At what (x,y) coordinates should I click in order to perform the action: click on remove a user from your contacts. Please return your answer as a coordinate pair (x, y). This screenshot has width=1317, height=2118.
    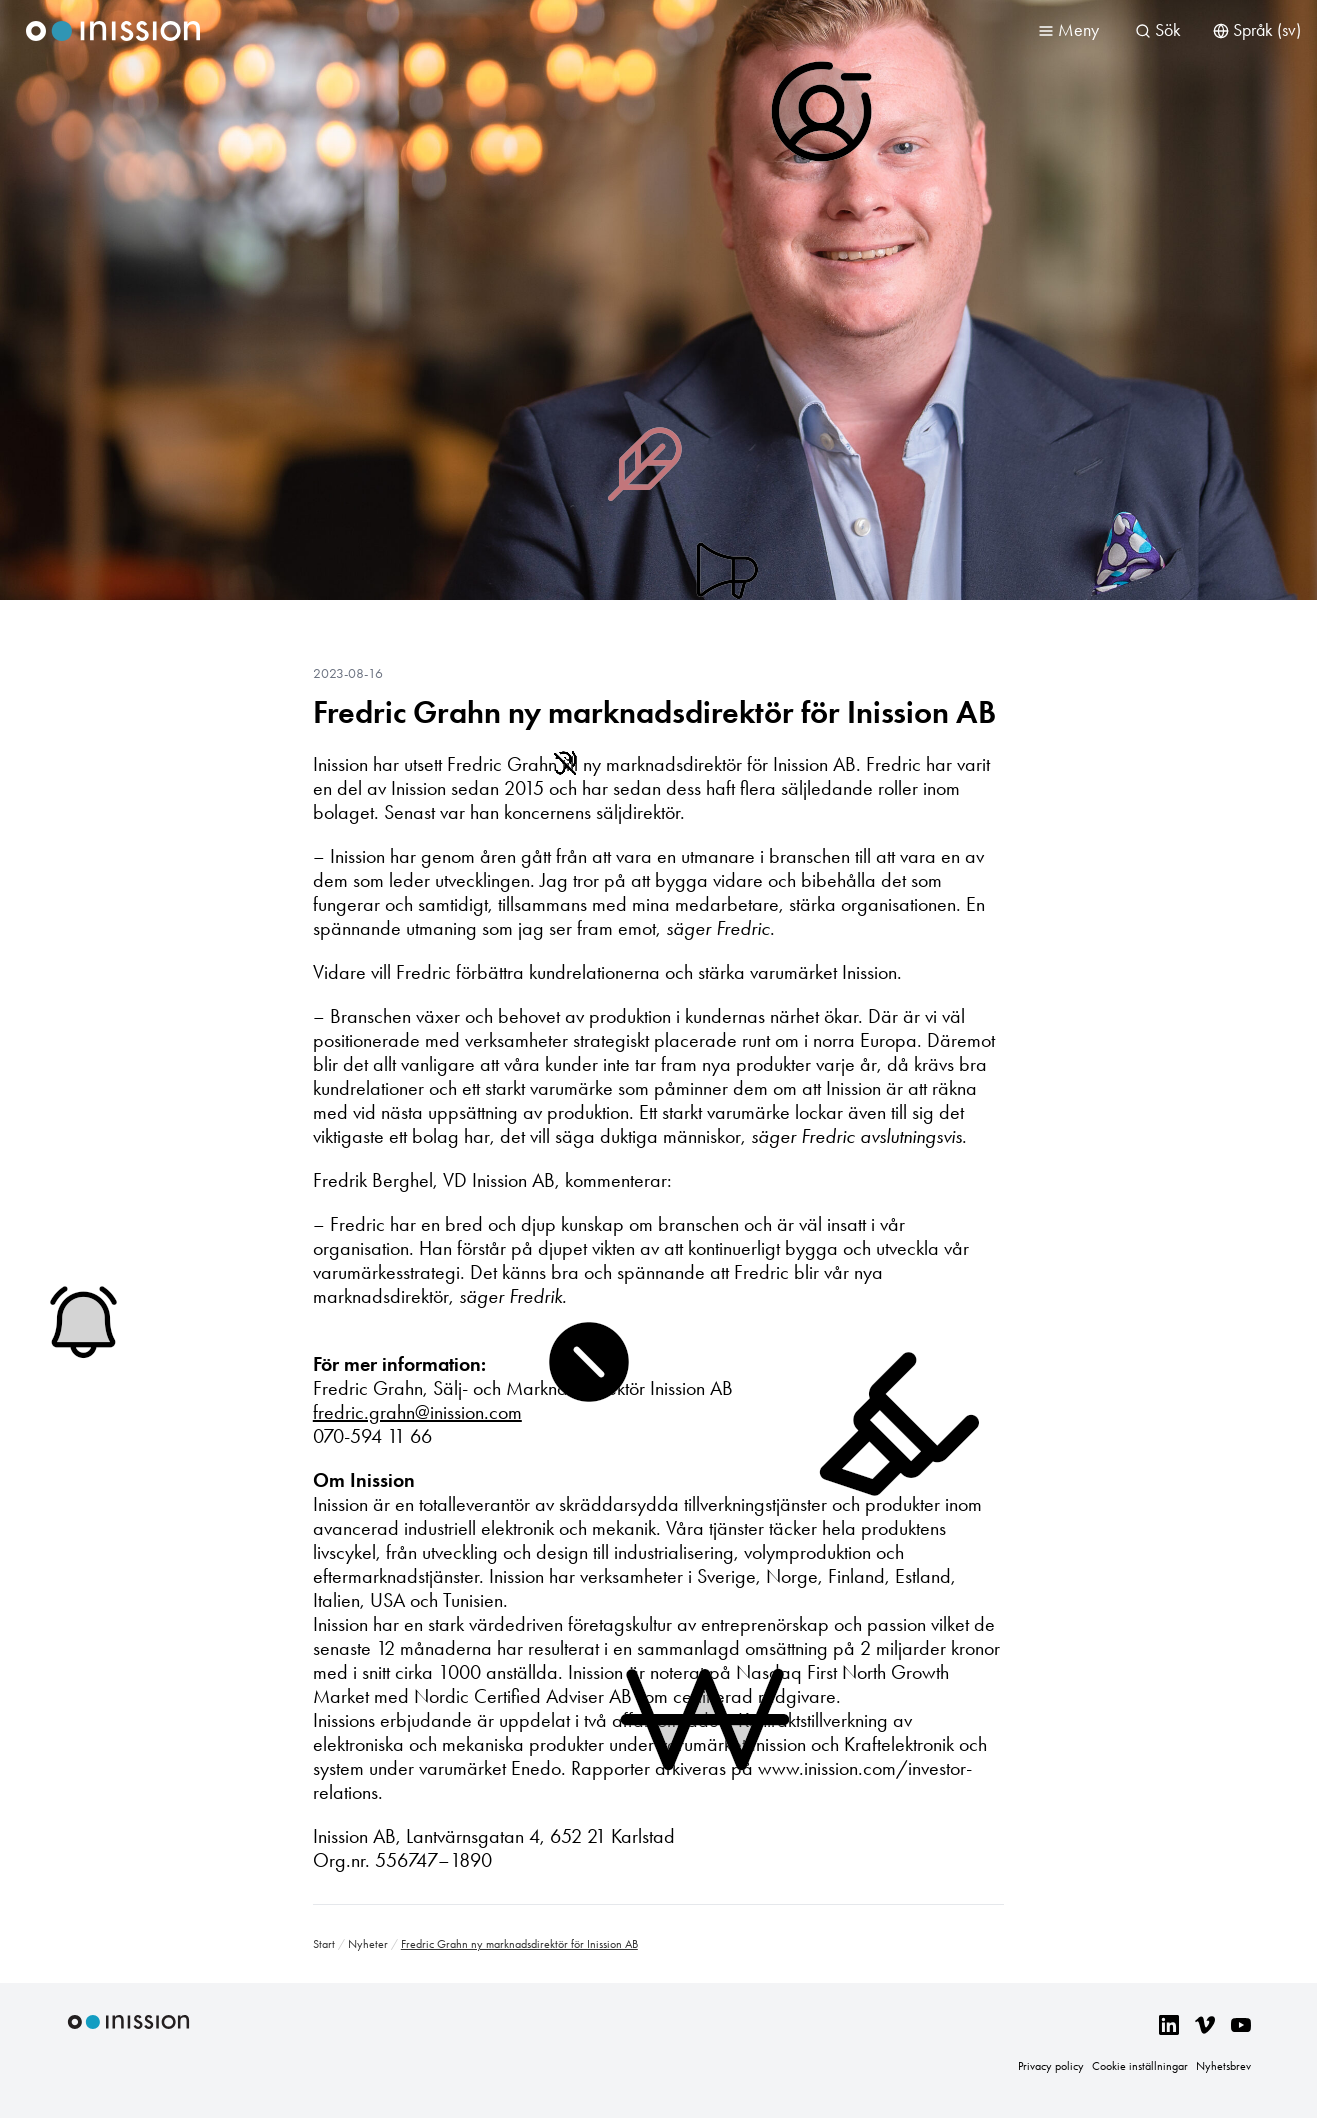
    Looking at the image, I should click on (821, 111).